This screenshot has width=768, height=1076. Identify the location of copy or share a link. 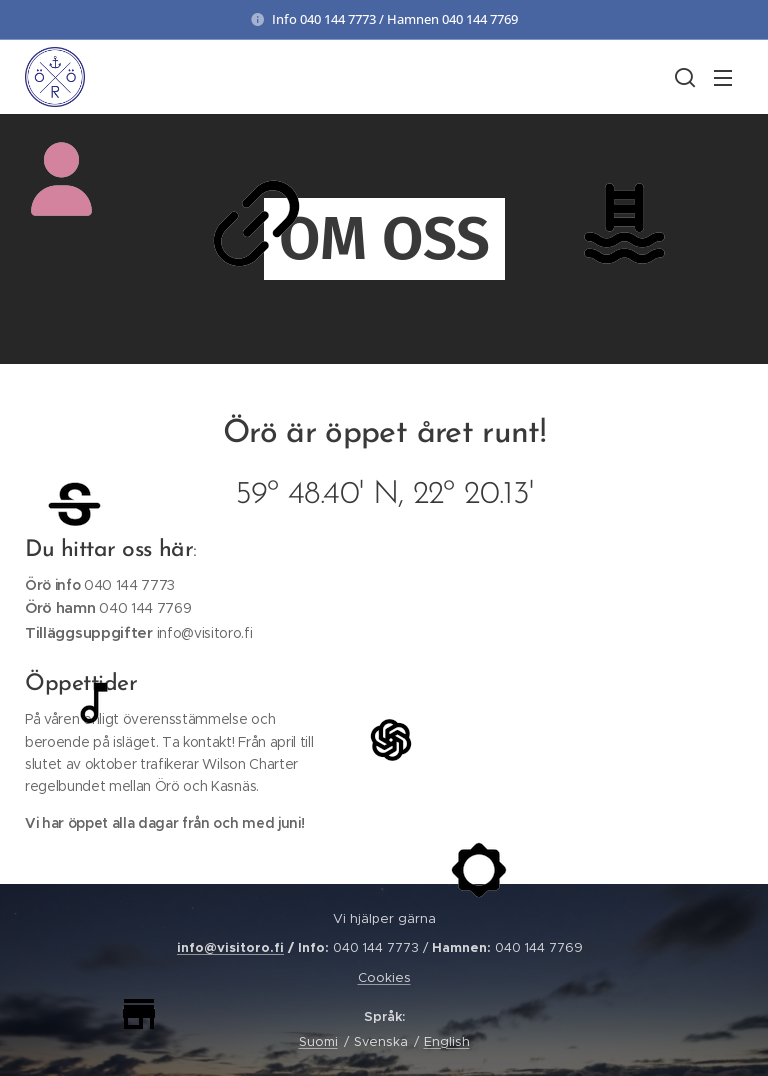
(255, 224).